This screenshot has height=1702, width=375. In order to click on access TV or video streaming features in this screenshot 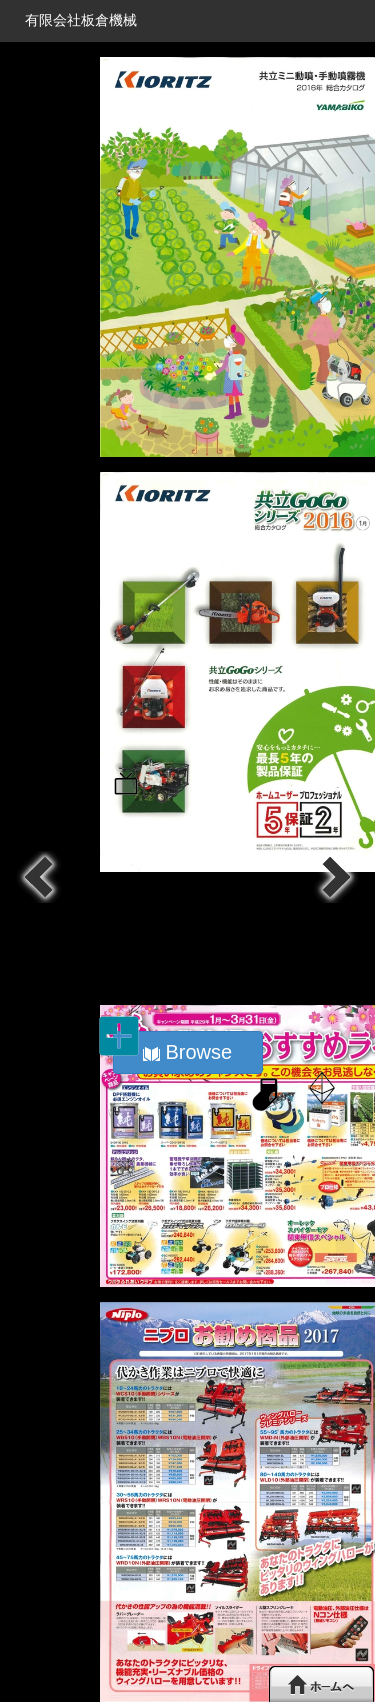, I will do `click(126, 785)`.